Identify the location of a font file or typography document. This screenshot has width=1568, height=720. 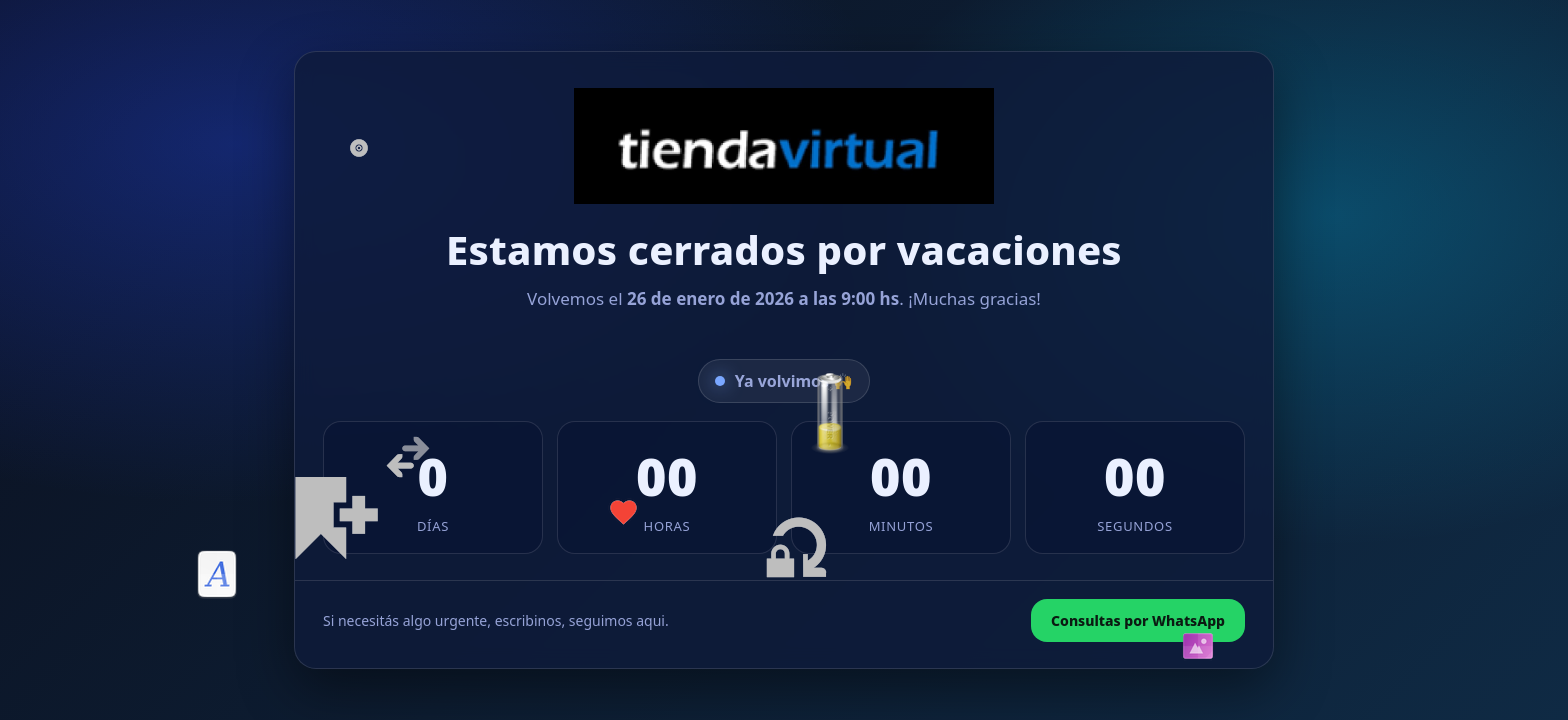
(217, 574).